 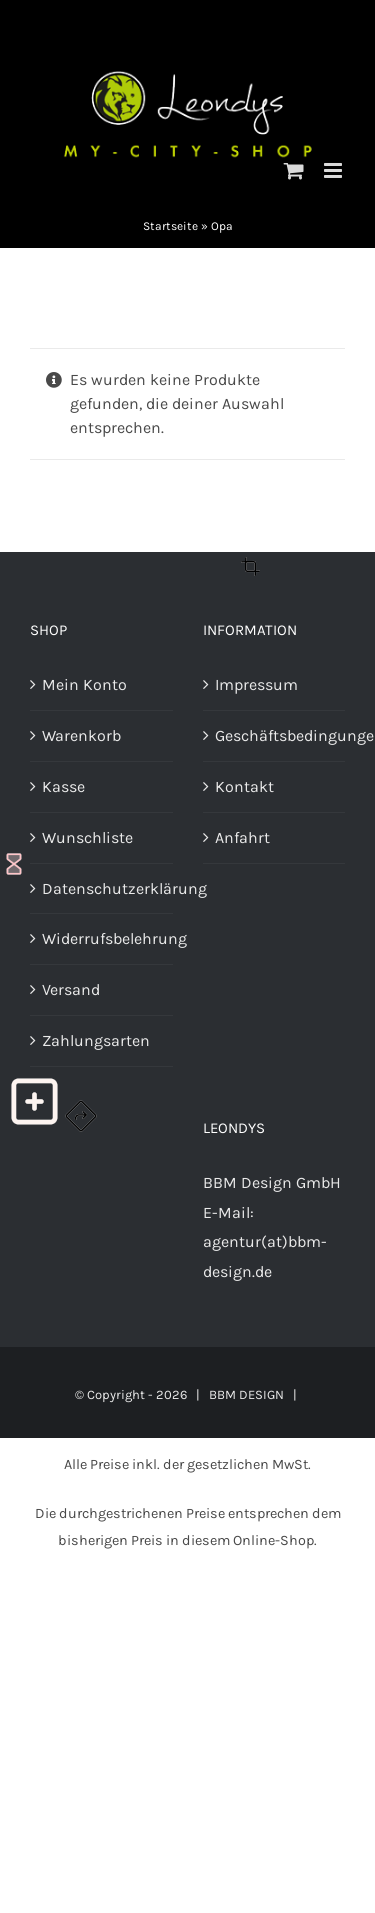 I want to click on add a new item or entry, so click(x=34, y=1101).